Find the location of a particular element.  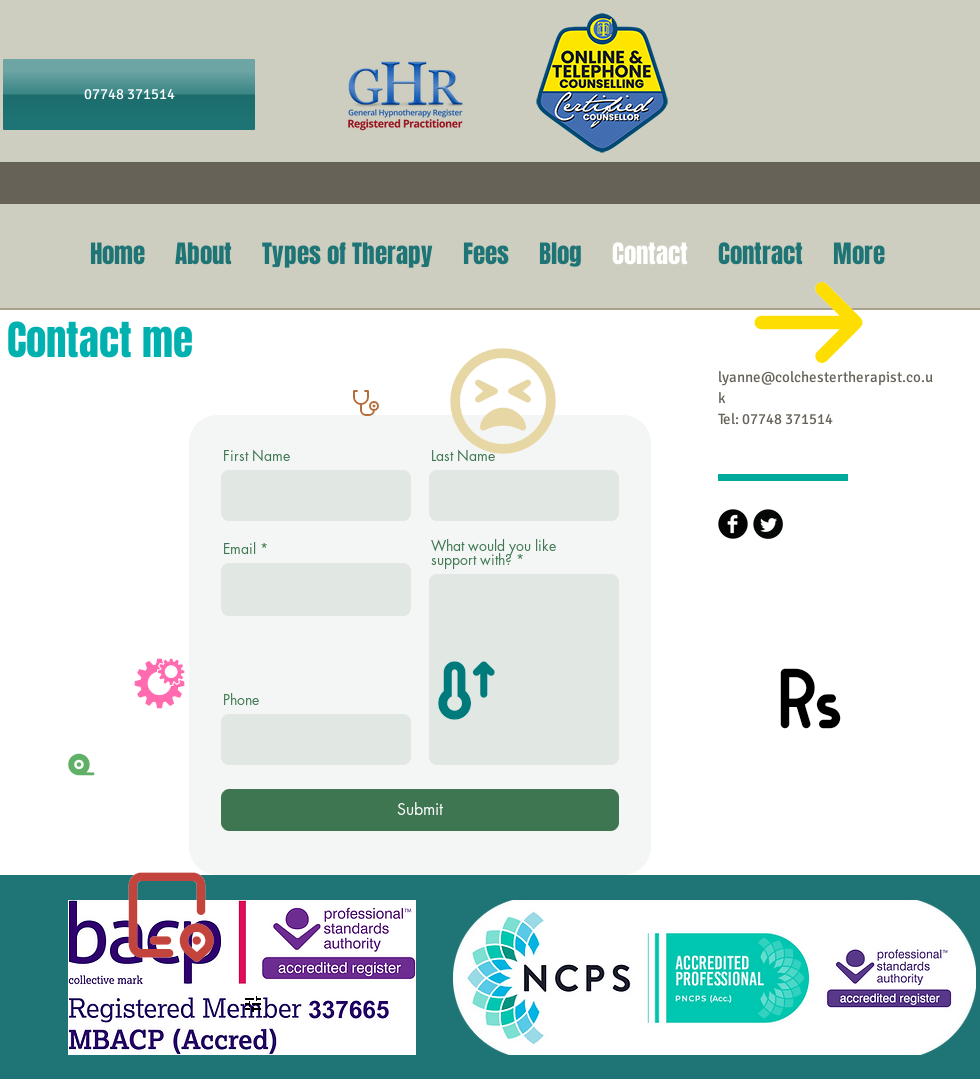

indicates rising temperature is located at coordinates (465, 690).